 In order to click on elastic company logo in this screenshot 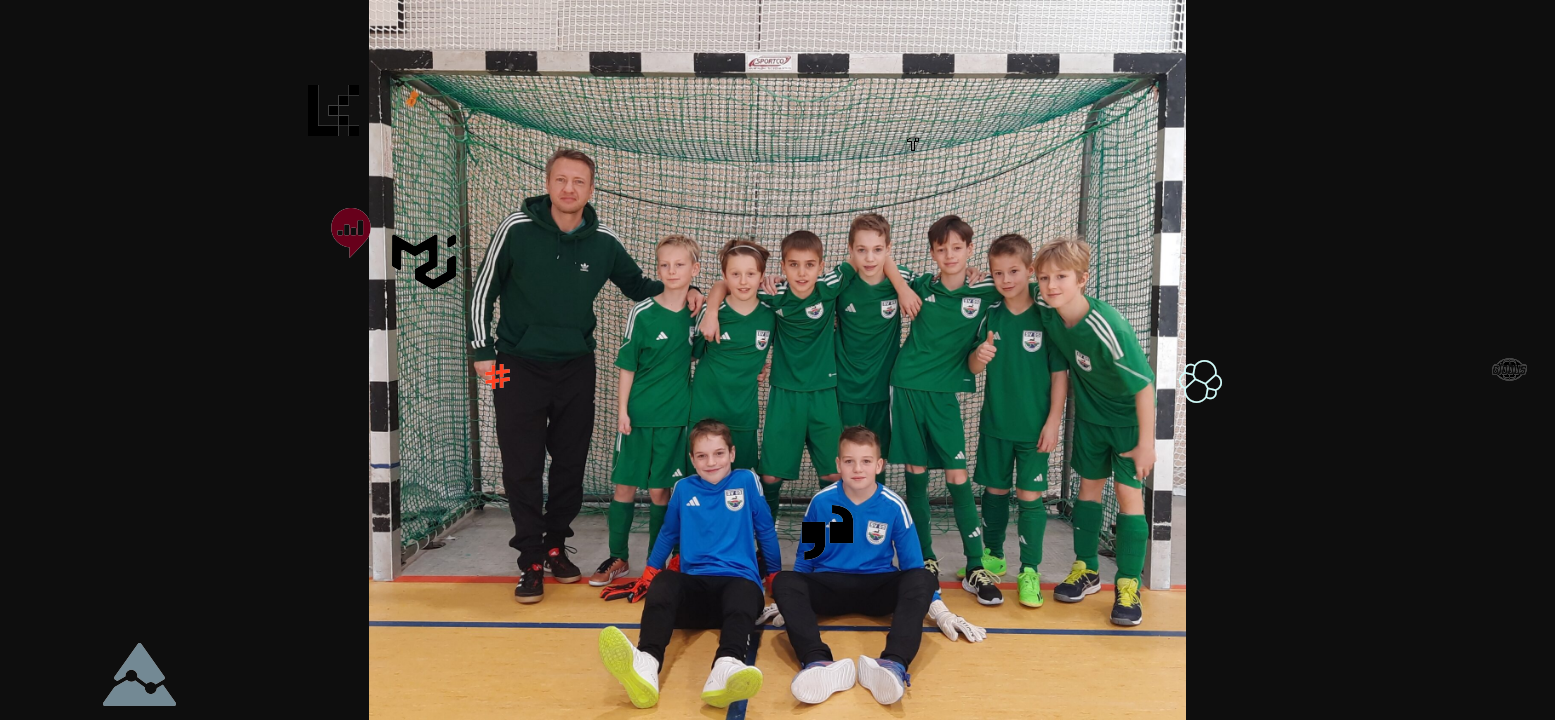, I will do `click(1200, 381)`.